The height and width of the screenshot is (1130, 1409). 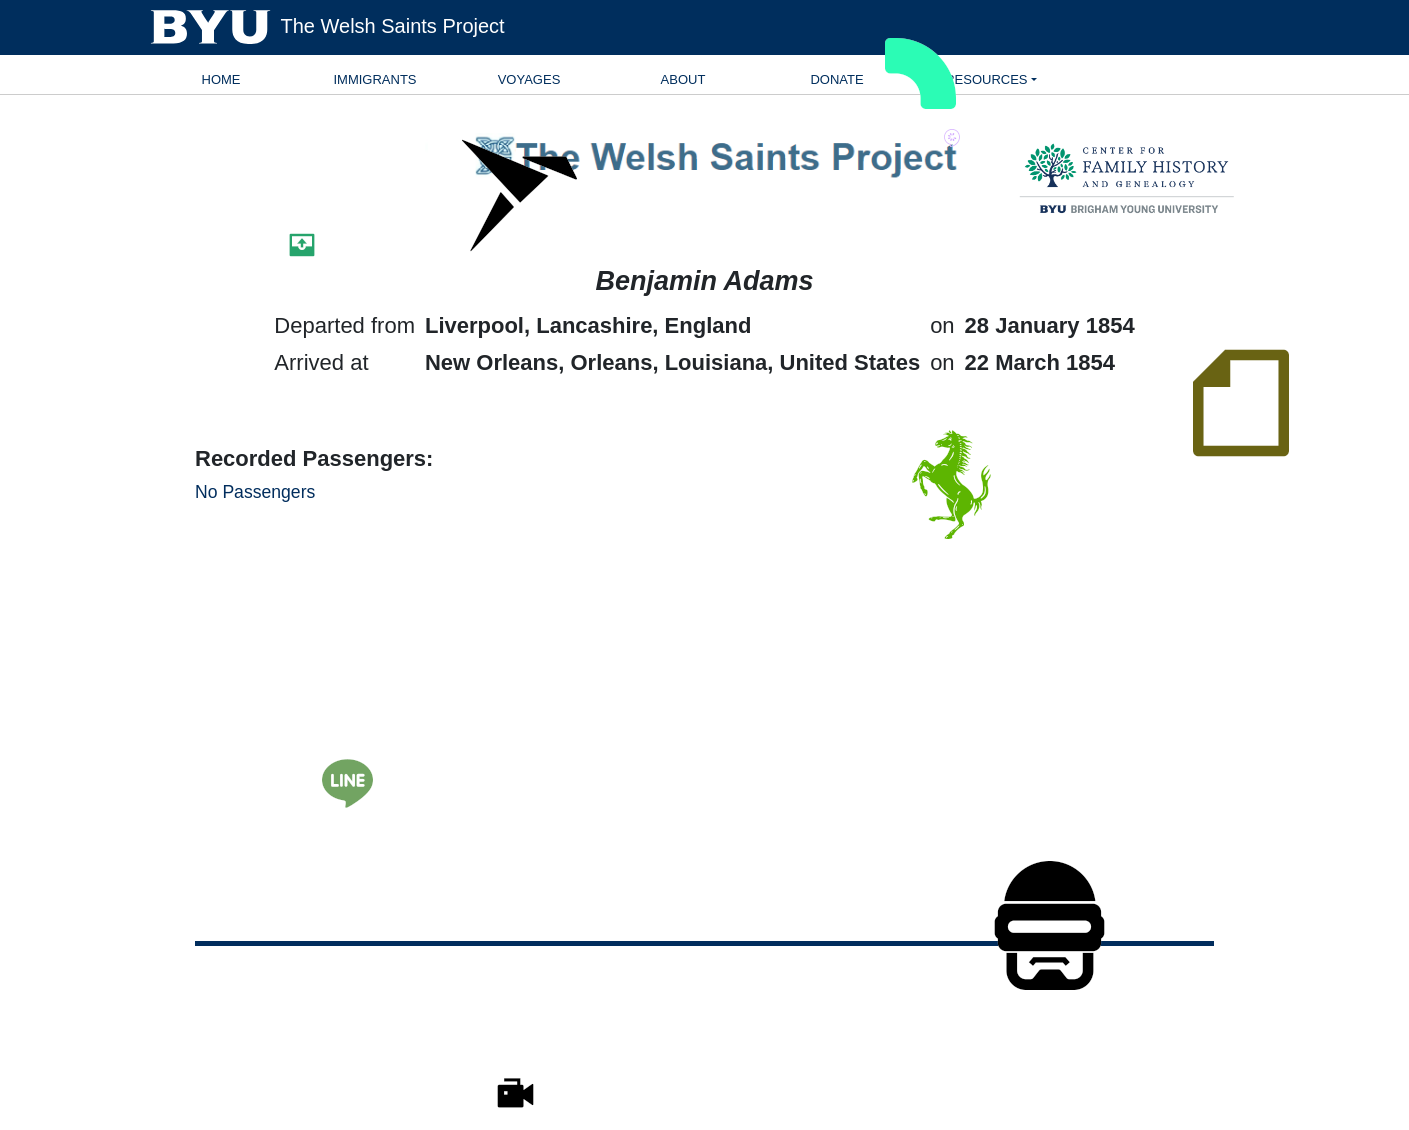 What do you see at coordinates (302, 245) in the screenshot?
I see `export or upload a file` at bounding box center [302, 245].